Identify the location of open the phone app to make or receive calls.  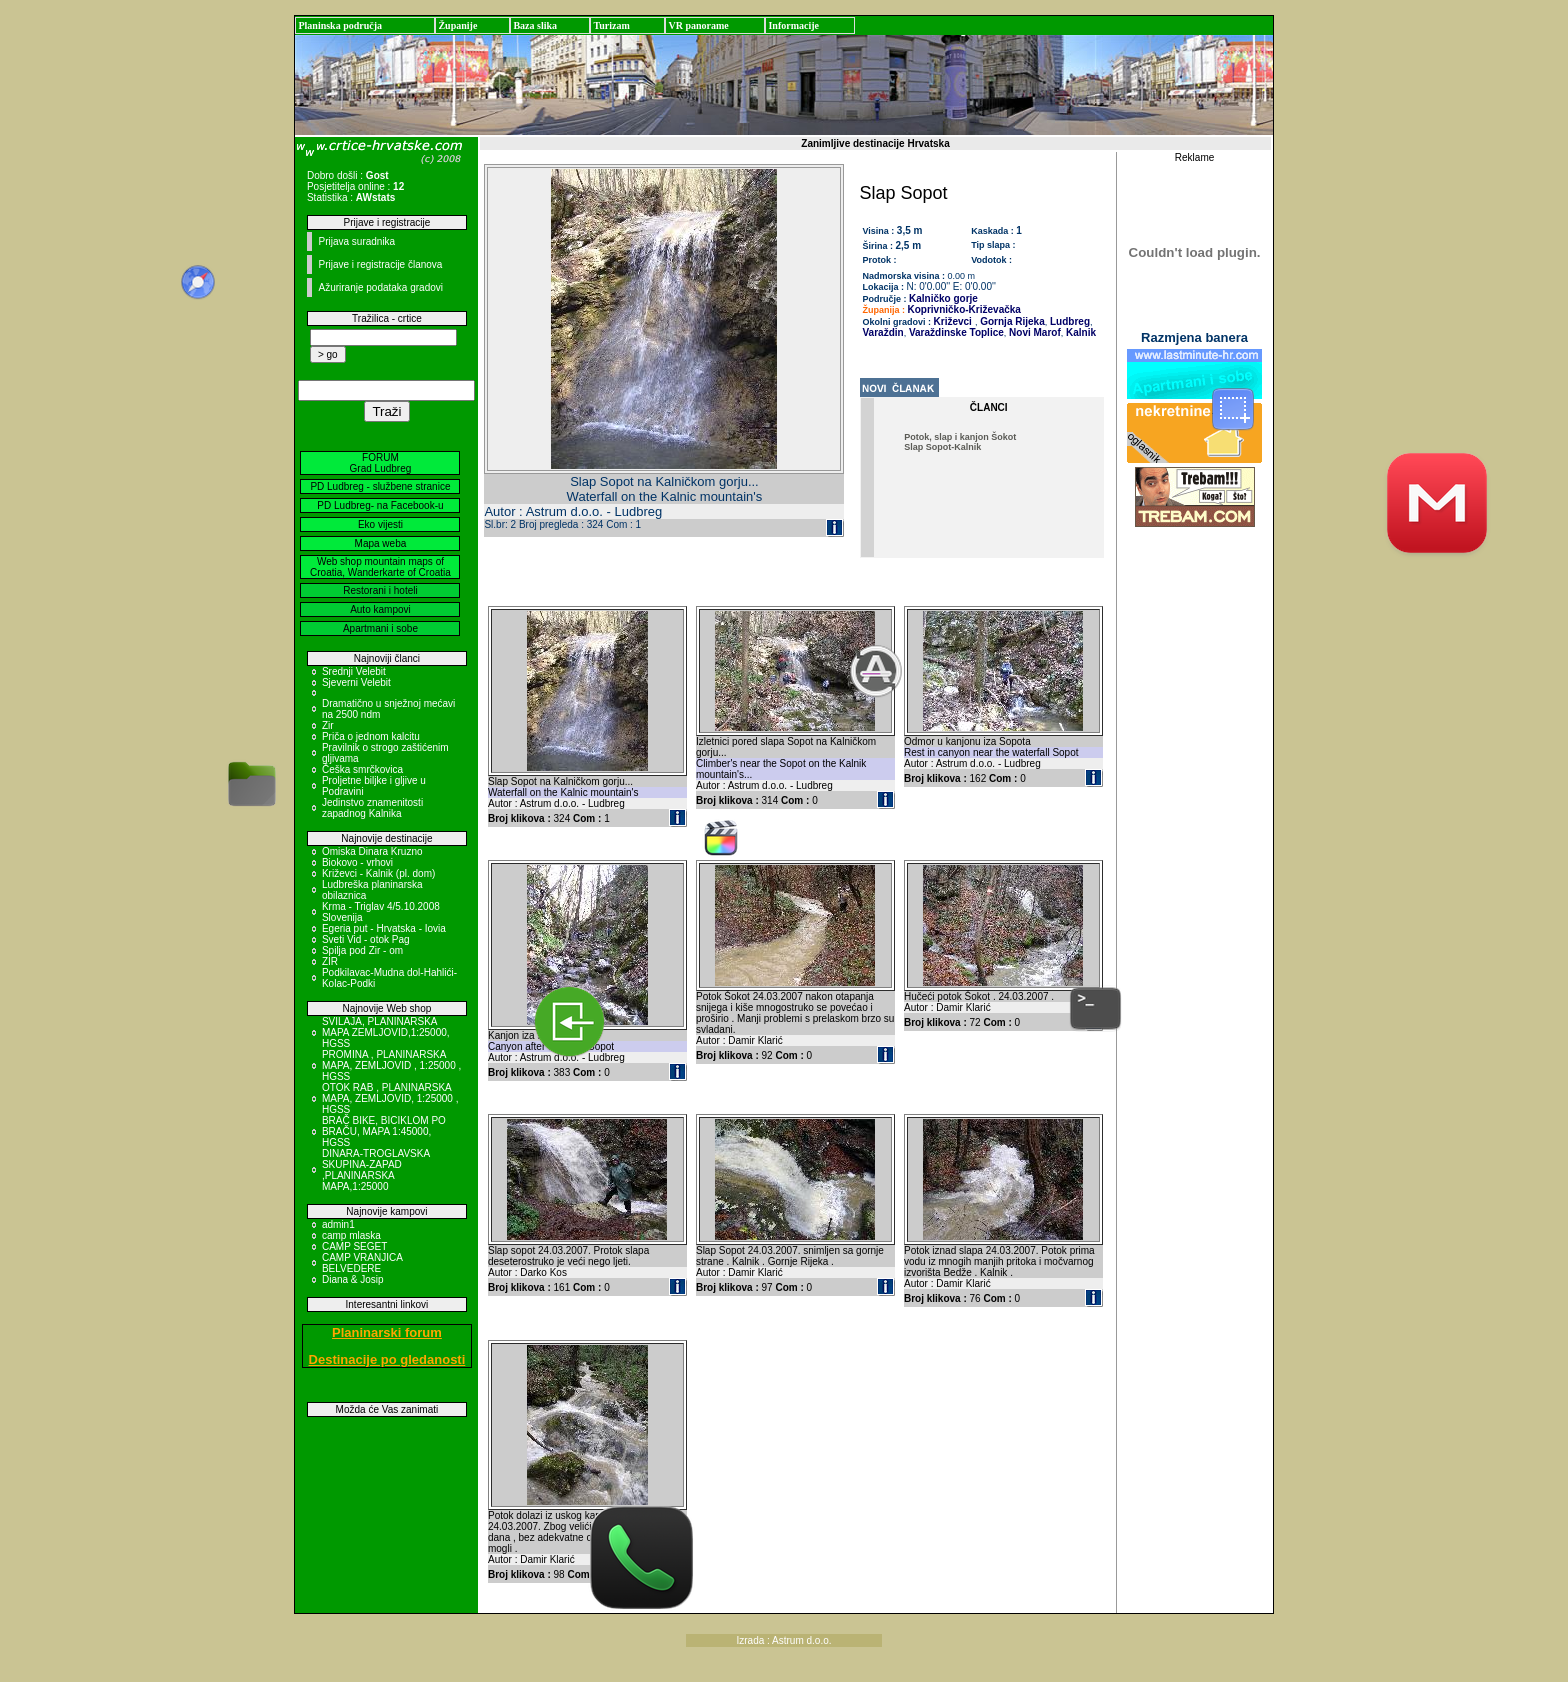
(641, 1557).